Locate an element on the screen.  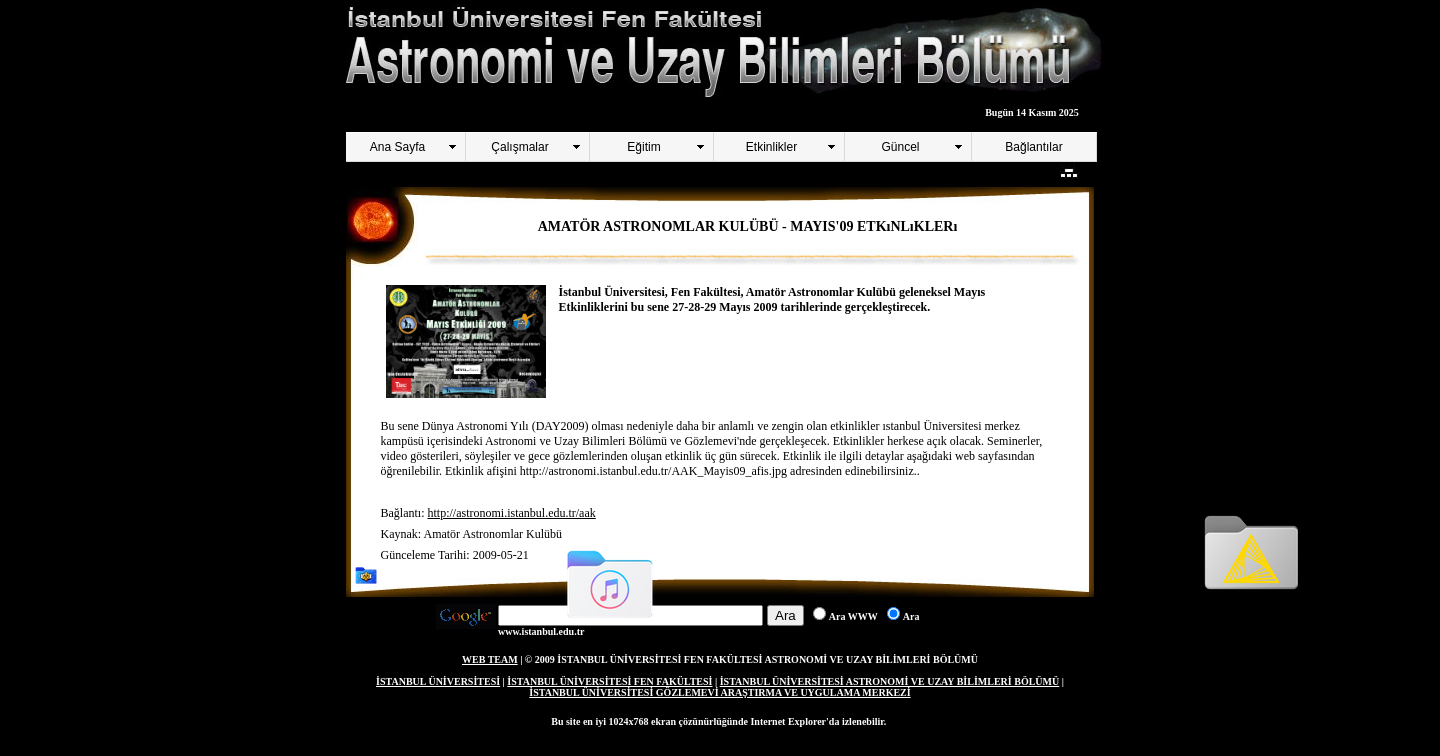
open folder containing apple music files is located at coordinates (609, 586).